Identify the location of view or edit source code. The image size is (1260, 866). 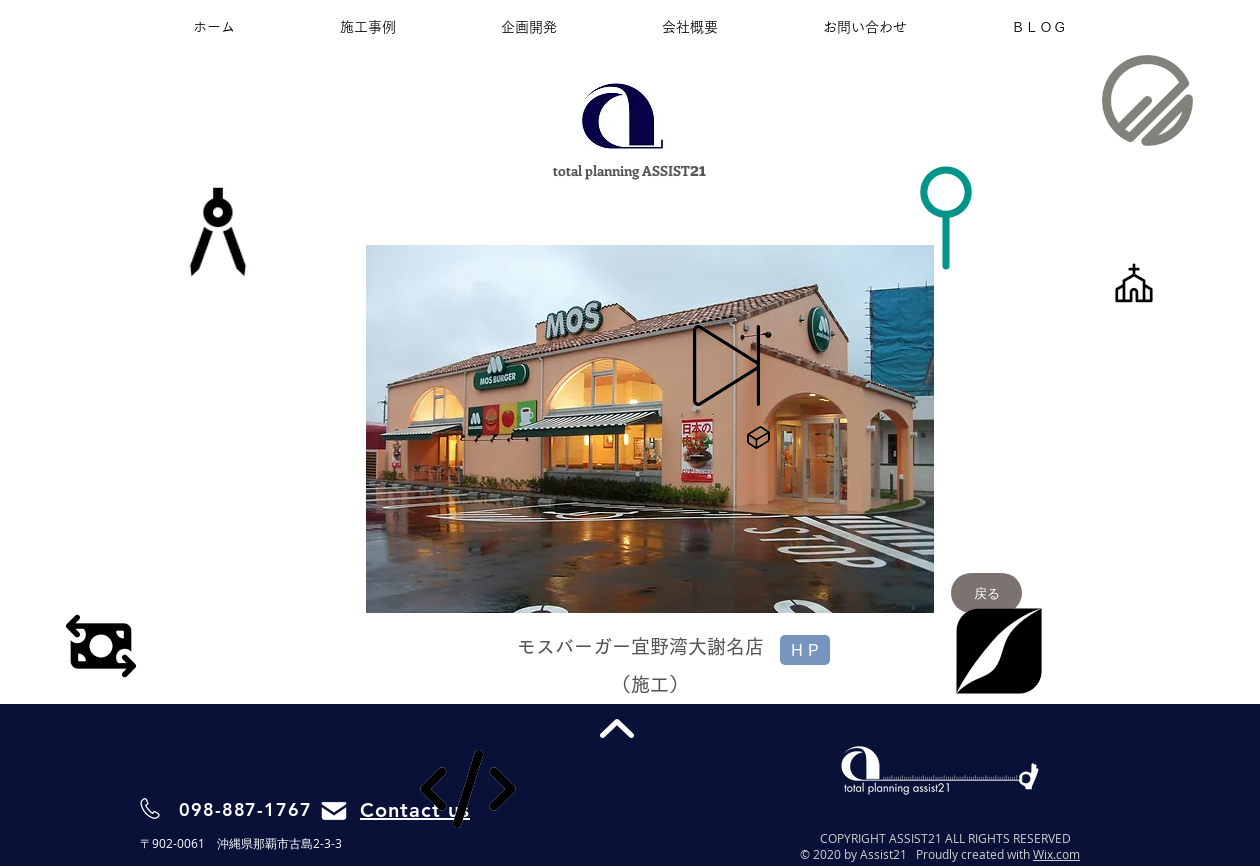
(468, 789).